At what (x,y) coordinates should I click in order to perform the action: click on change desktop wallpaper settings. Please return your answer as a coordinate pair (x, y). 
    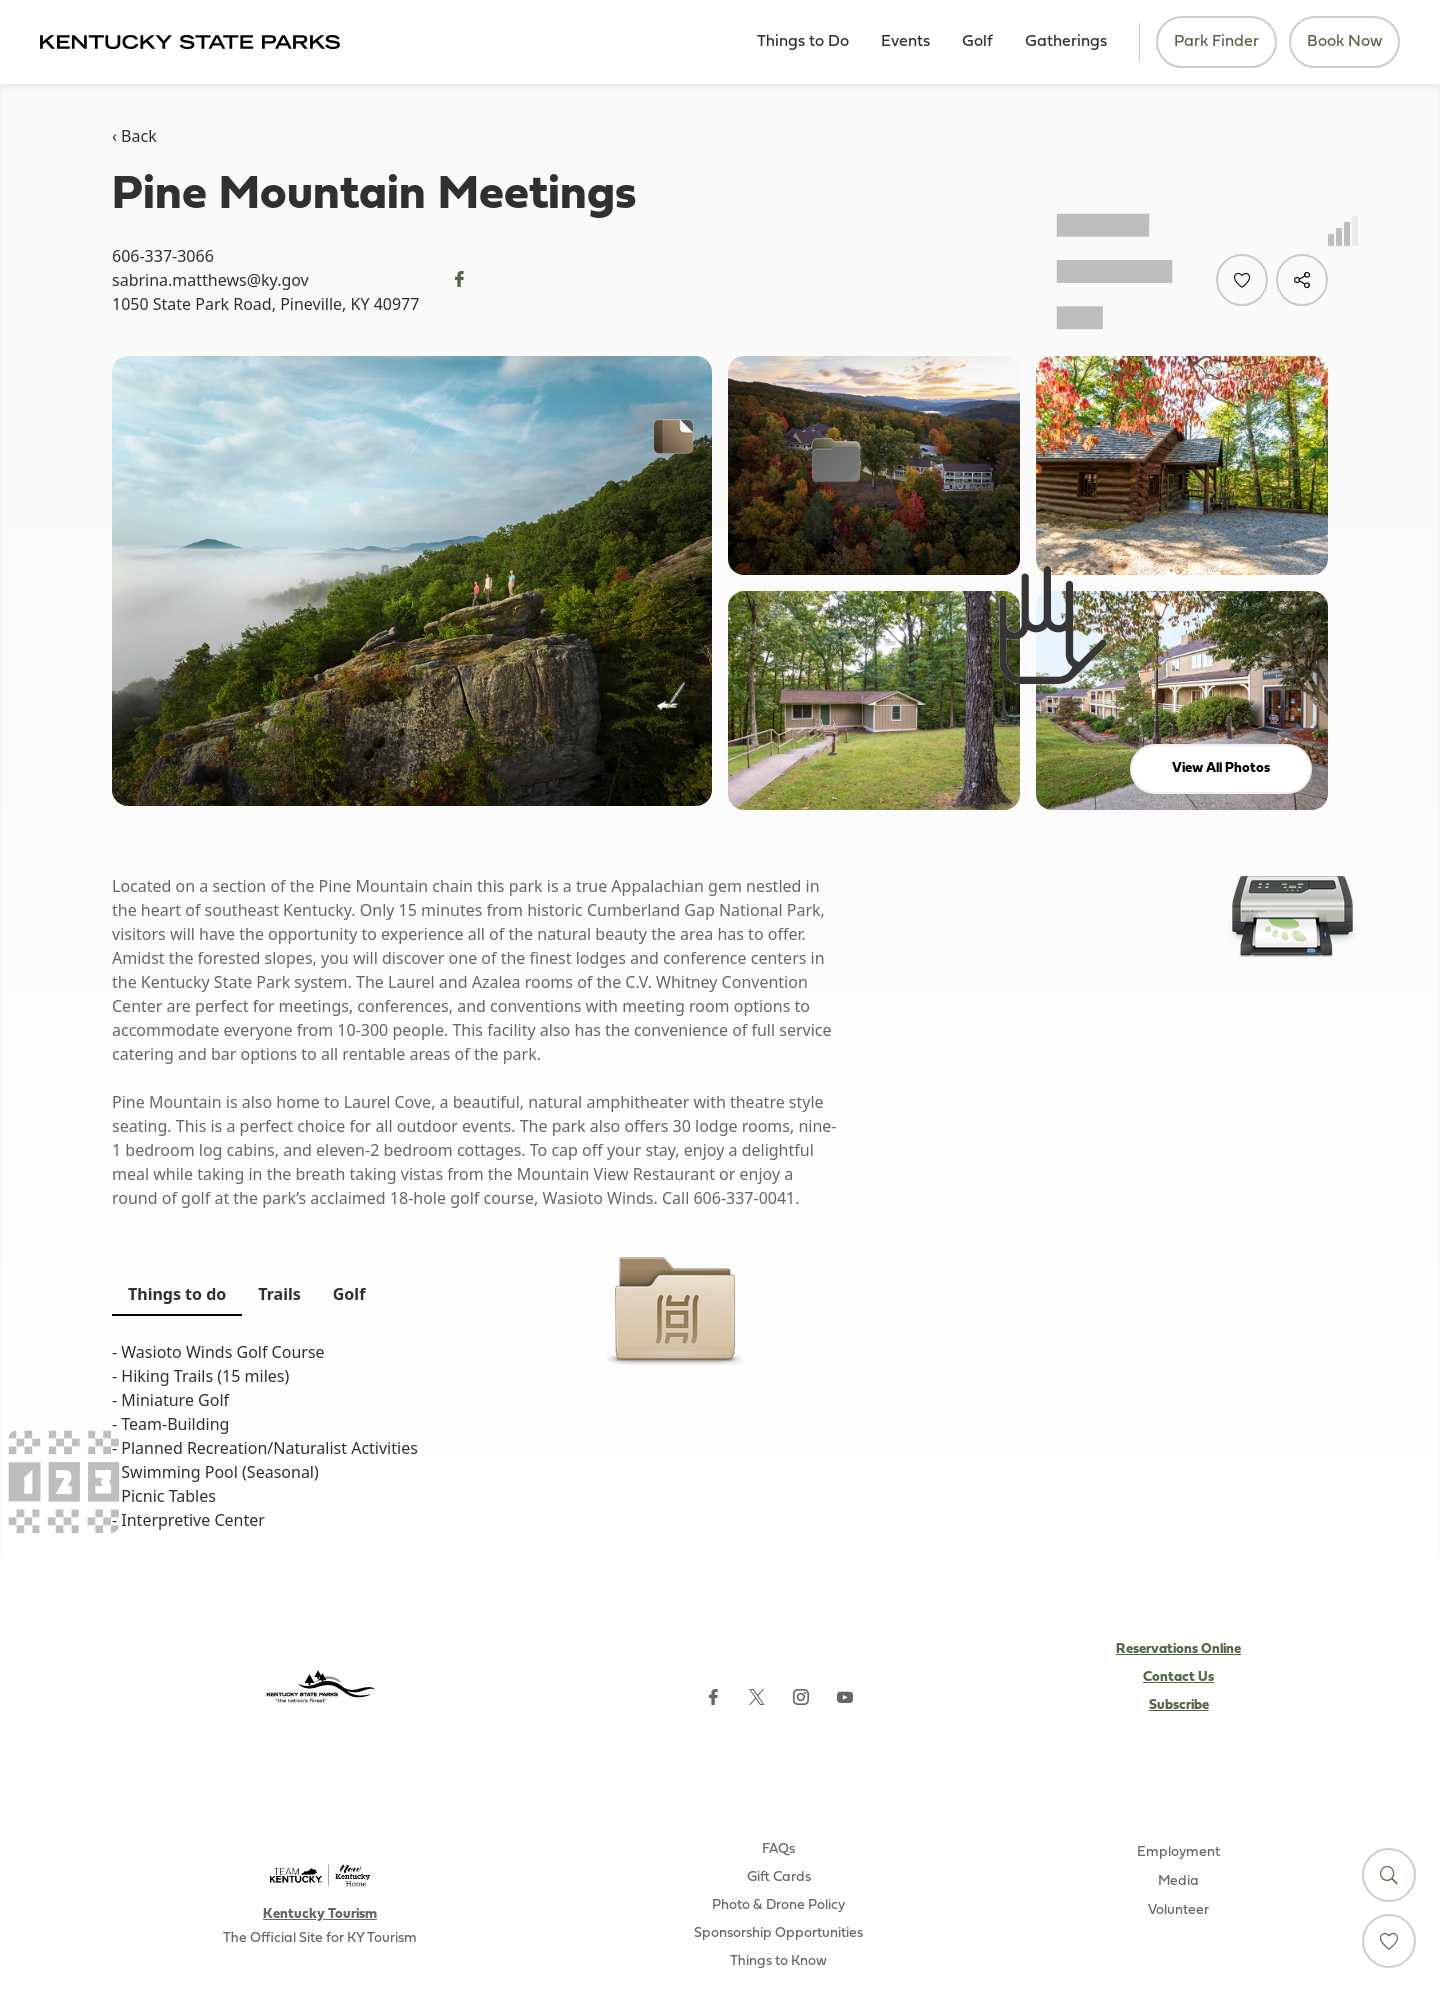
    Looking at the image, I should click on (673, 435).